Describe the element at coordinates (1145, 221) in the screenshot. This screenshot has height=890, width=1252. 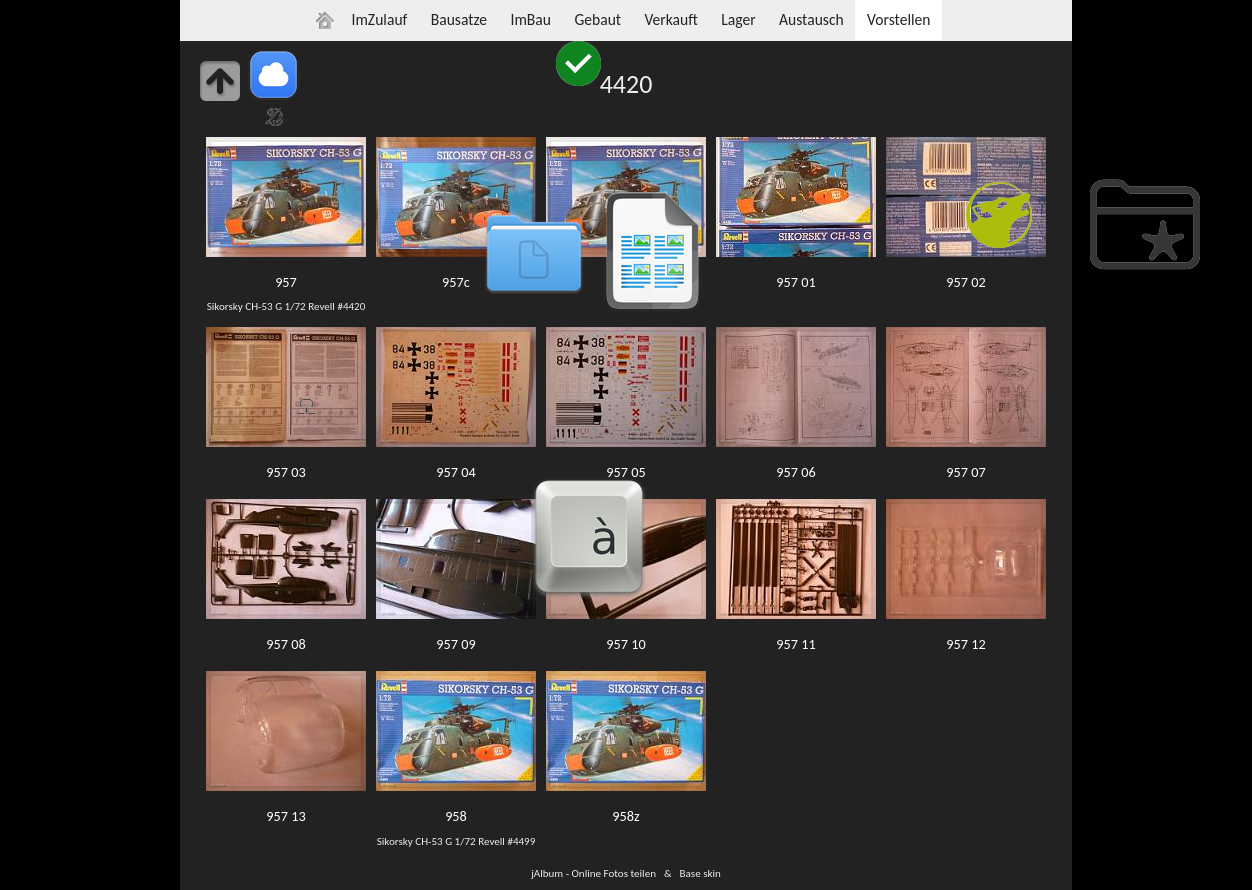
I see `open sparkleshare folder` at that location.